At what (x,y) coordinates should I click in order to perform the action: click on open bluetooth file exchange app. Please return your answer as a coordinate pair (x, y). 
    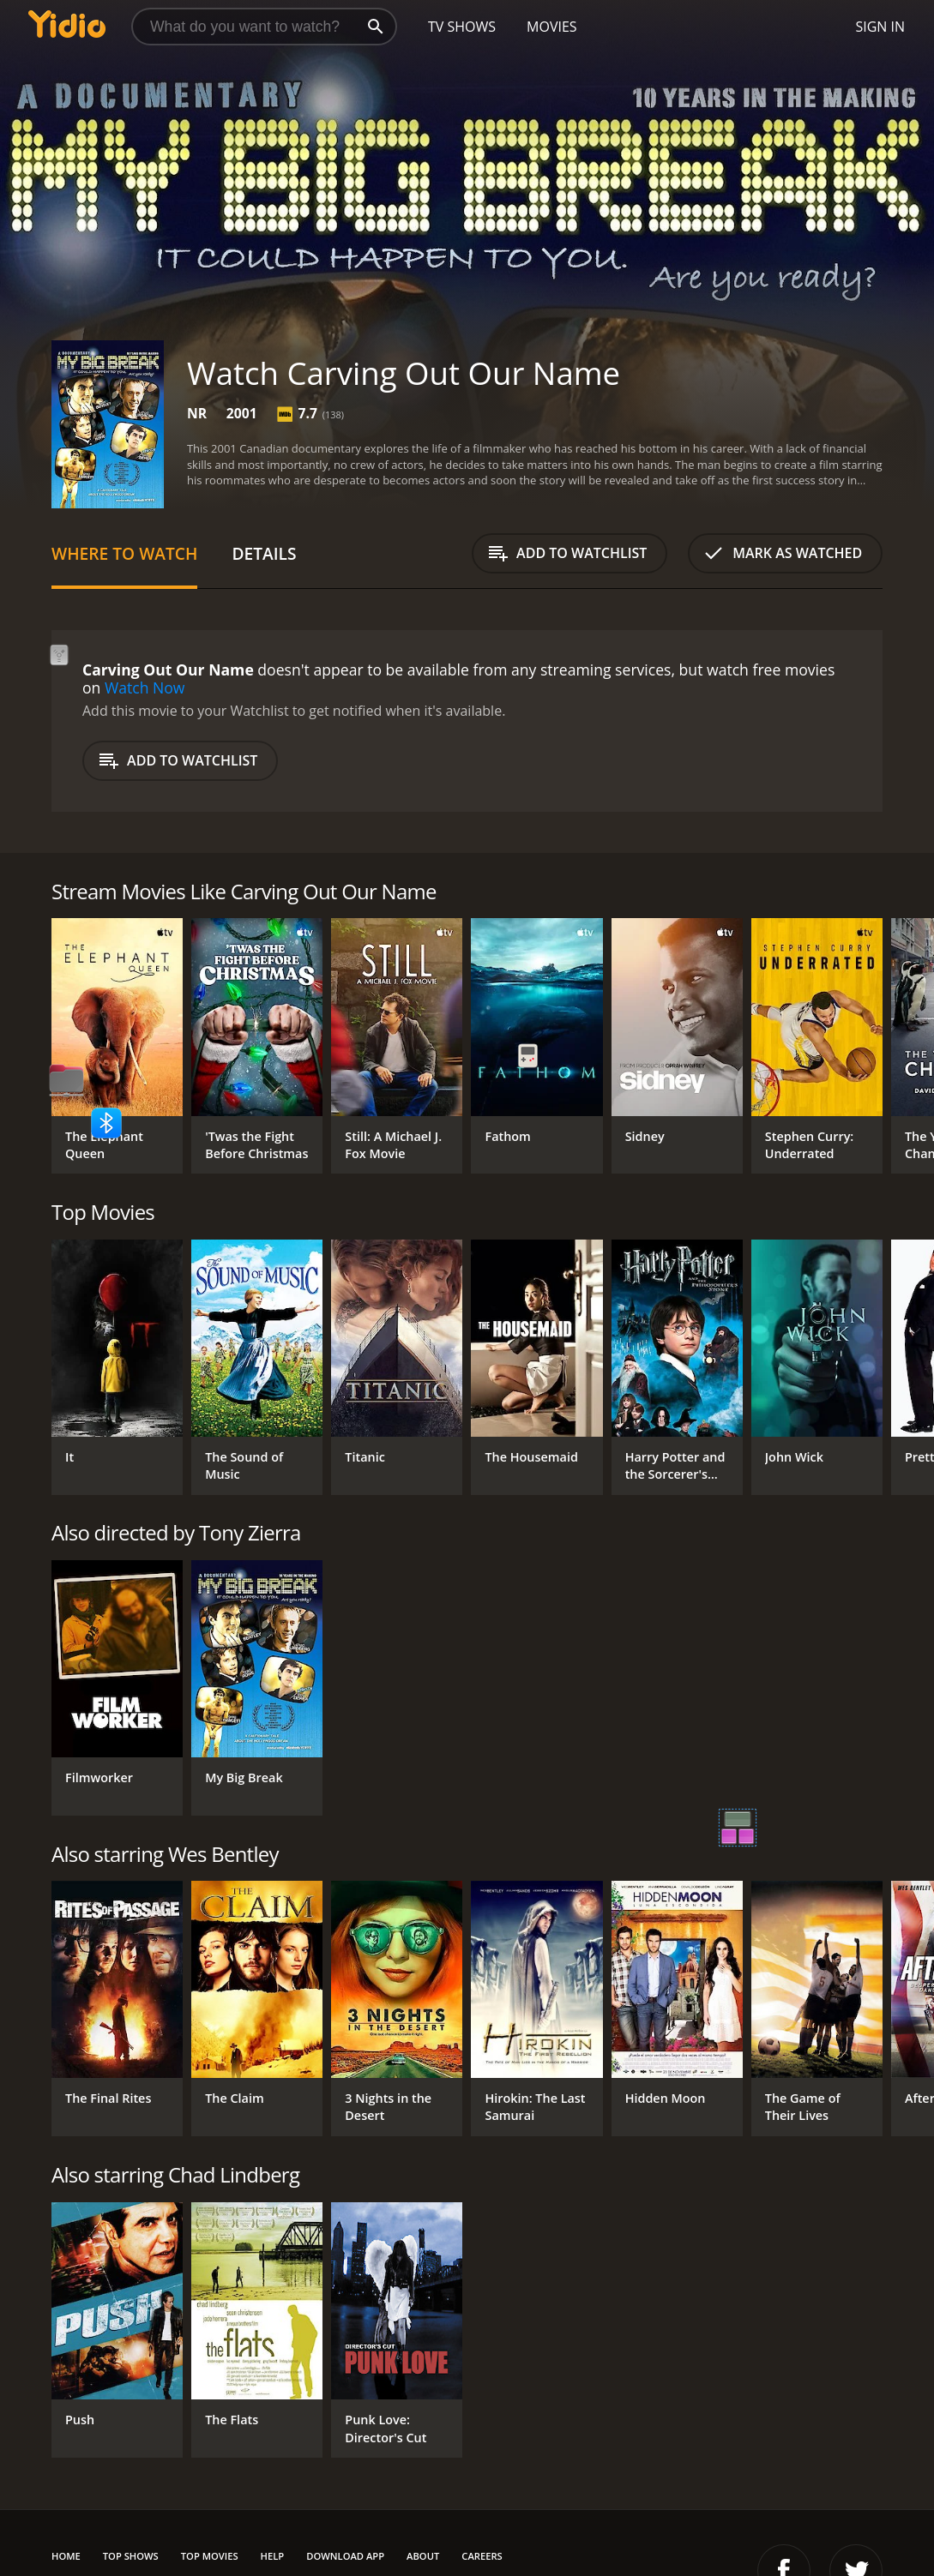
    Looking at the image, I should click on (106, 1123).